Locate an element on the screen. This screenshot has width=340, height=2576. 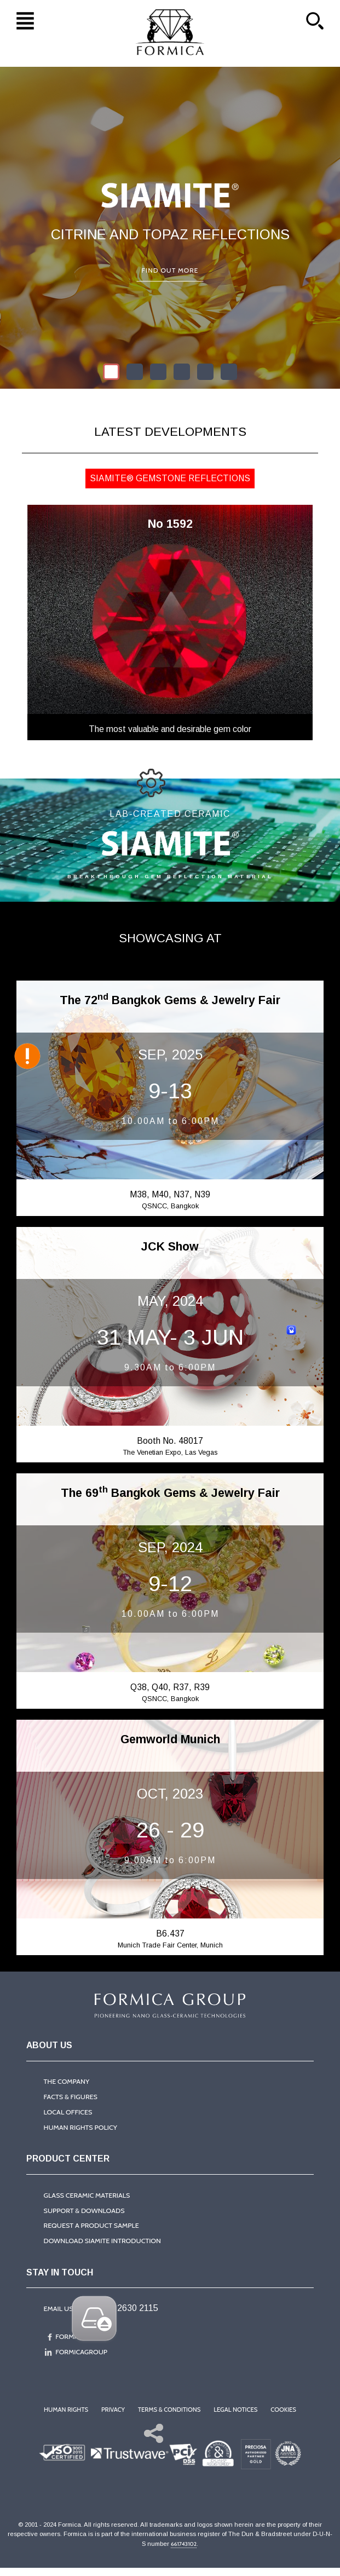
eject or safely remove external storage device is located at coordinates (94, 2319).